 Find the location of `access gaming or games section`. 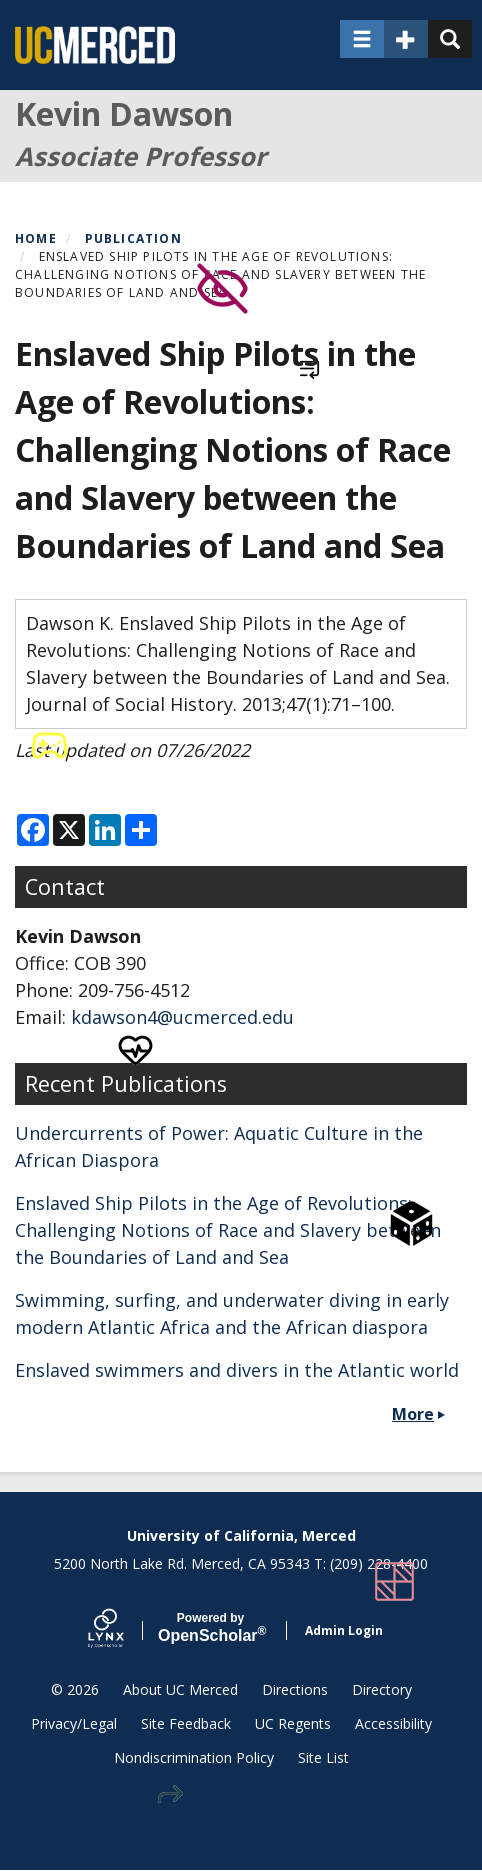

access gaming or games section is located at coordinates (49, 745).